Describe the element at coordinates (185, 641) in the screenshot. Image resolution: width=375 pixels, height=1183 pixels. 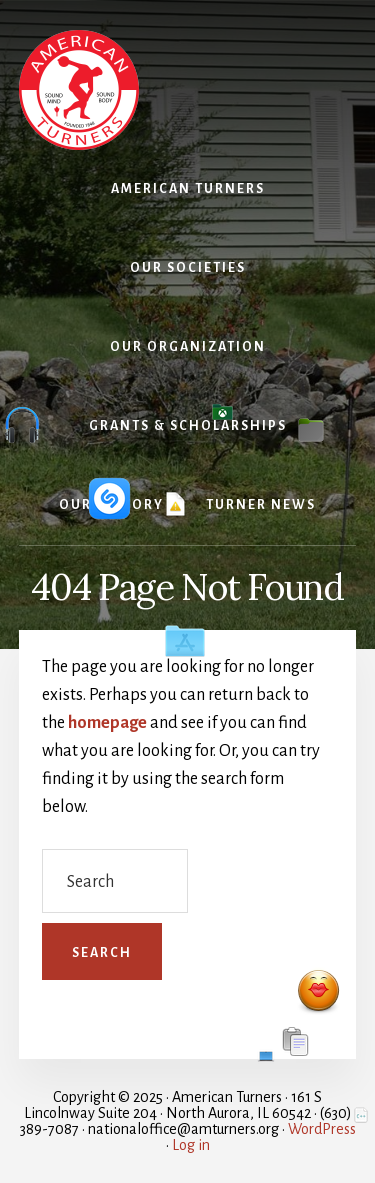
I see `open the applications folder` at that location.